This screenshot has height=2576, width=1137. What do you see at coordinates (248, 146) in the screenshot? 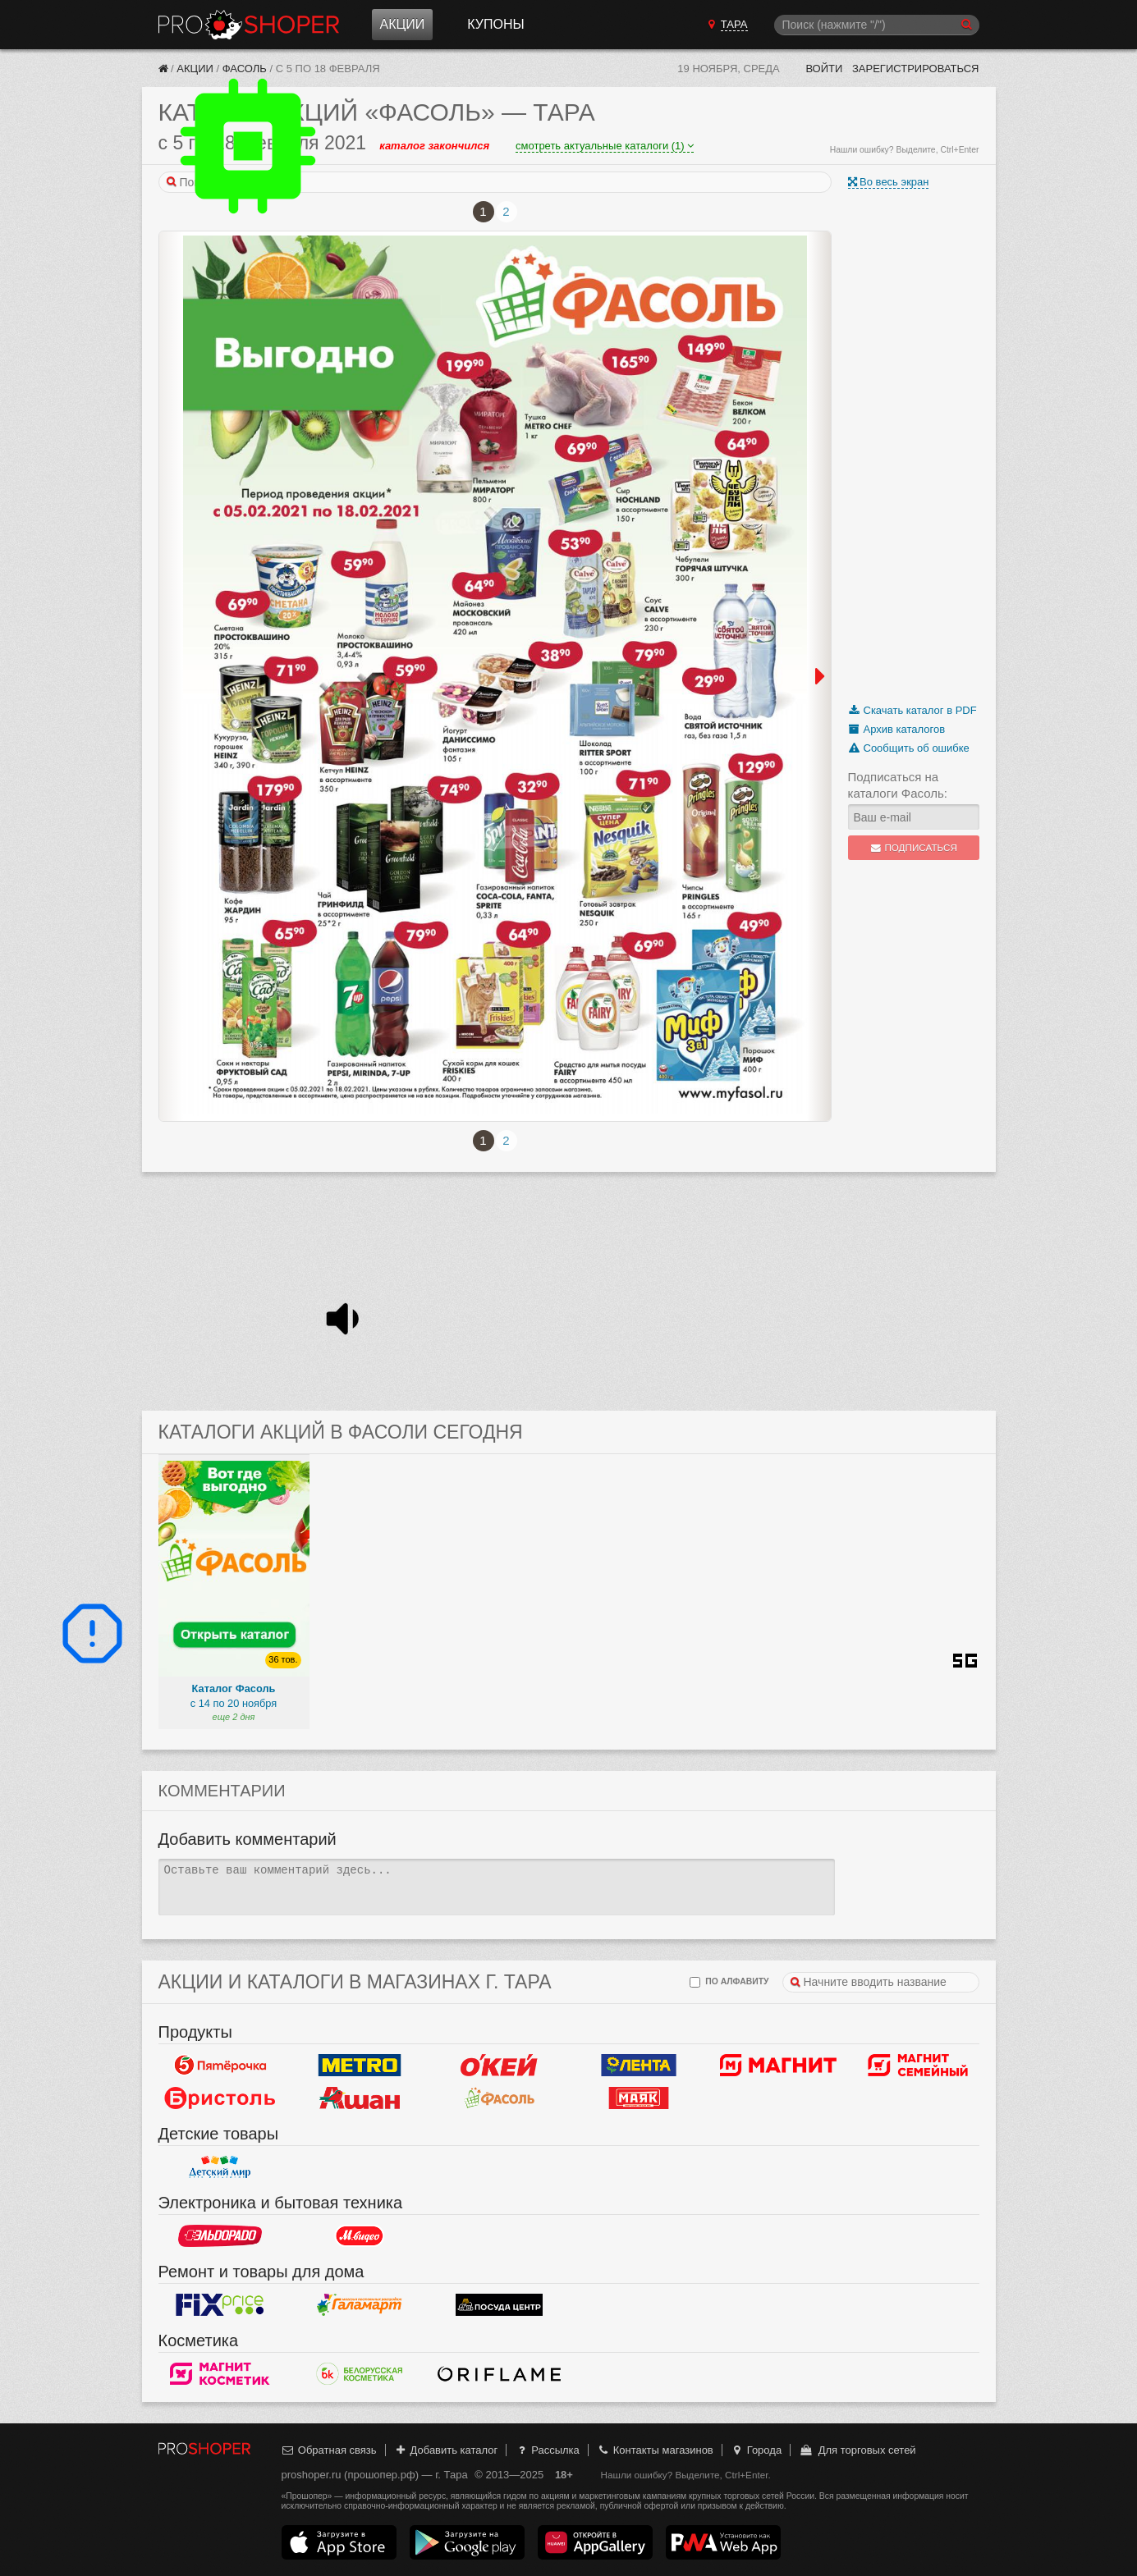
I see `view system processor information` at bounding box center [248, 146].